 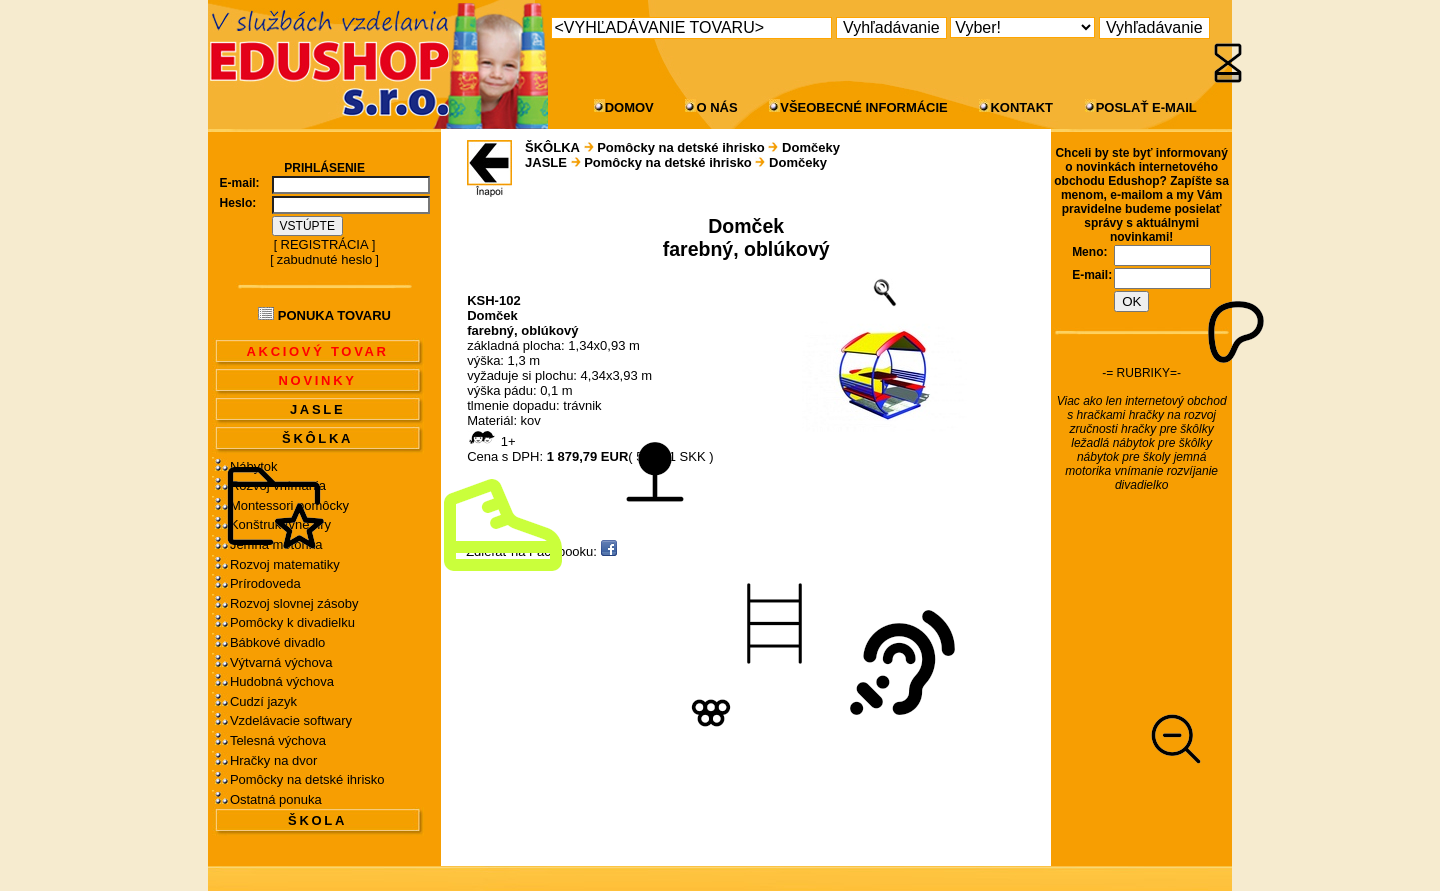 What do you see at coordinates (1176, 739) in the screenshot?
I see `zoom out` at bounding box center [1176, 739].